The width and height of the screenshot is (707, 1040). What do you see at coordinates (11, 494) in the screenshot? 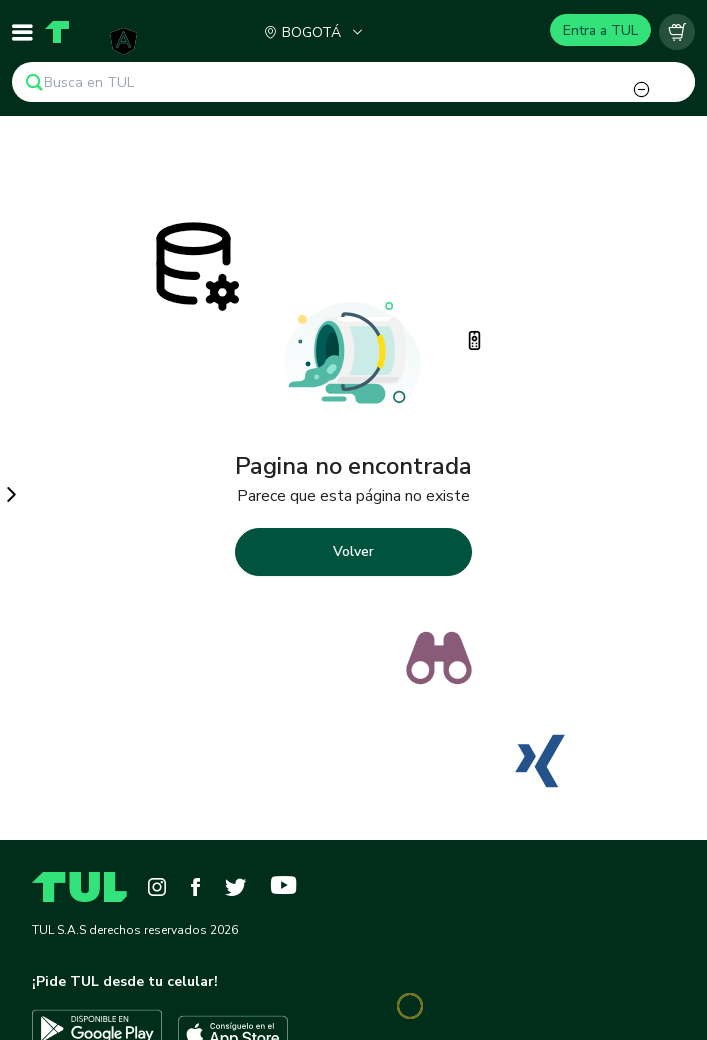
I see `navigate to the next item or screen` at bounding box center [11, 494].